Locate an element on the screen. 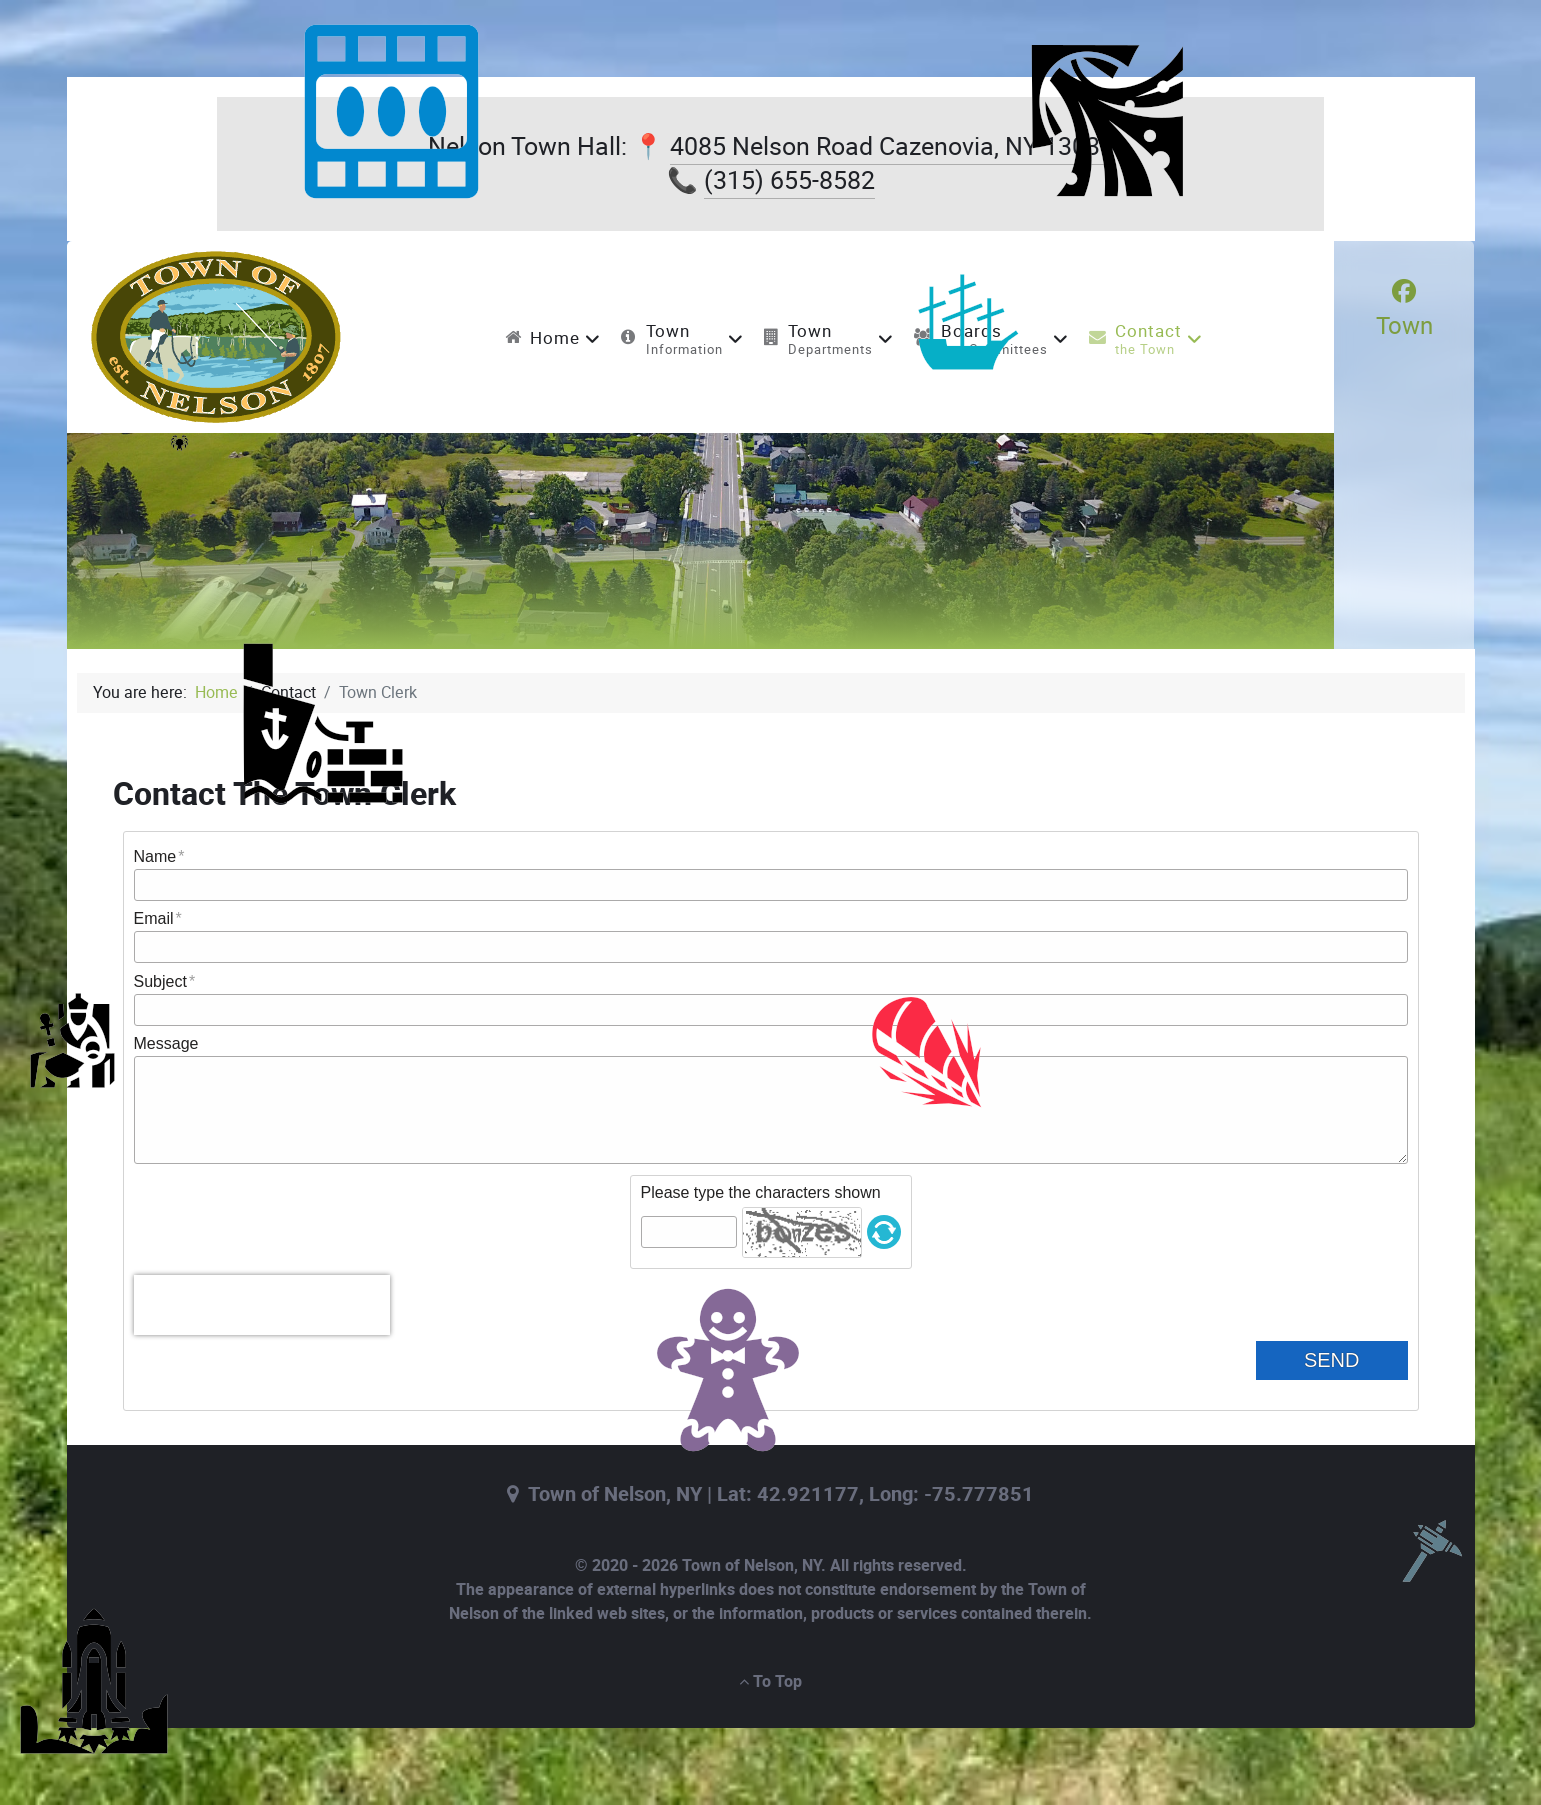 The height and width of the screenshot is (1805, 1541). view video or film content is located at coordinates (391, 111).